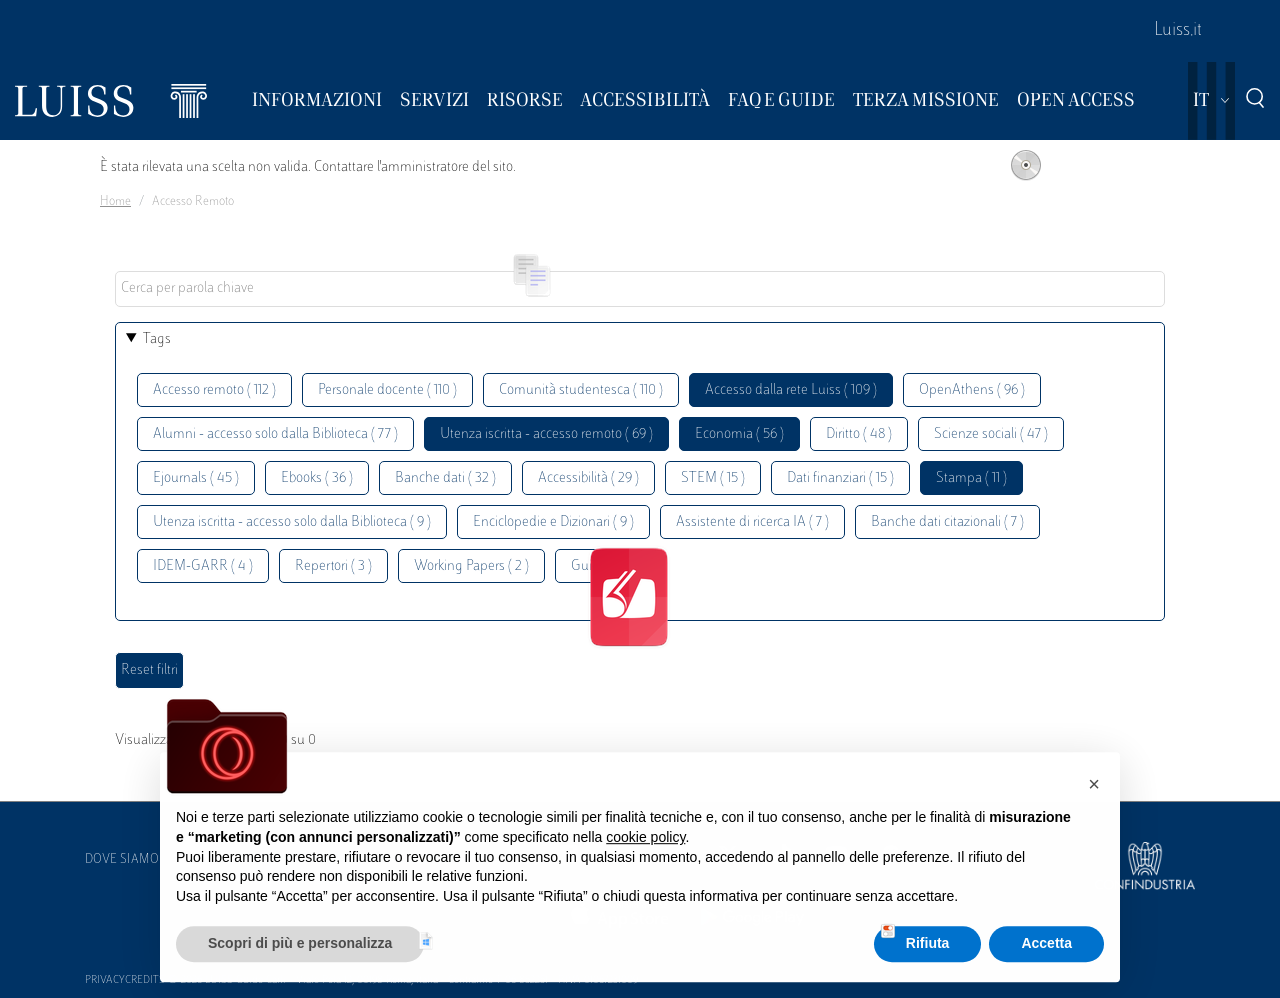 This screenshot has height=998, width=1280. Describe the element at coordinates (629, 597) in the screenshot. I see `an EPS image file type indicator` at that location.